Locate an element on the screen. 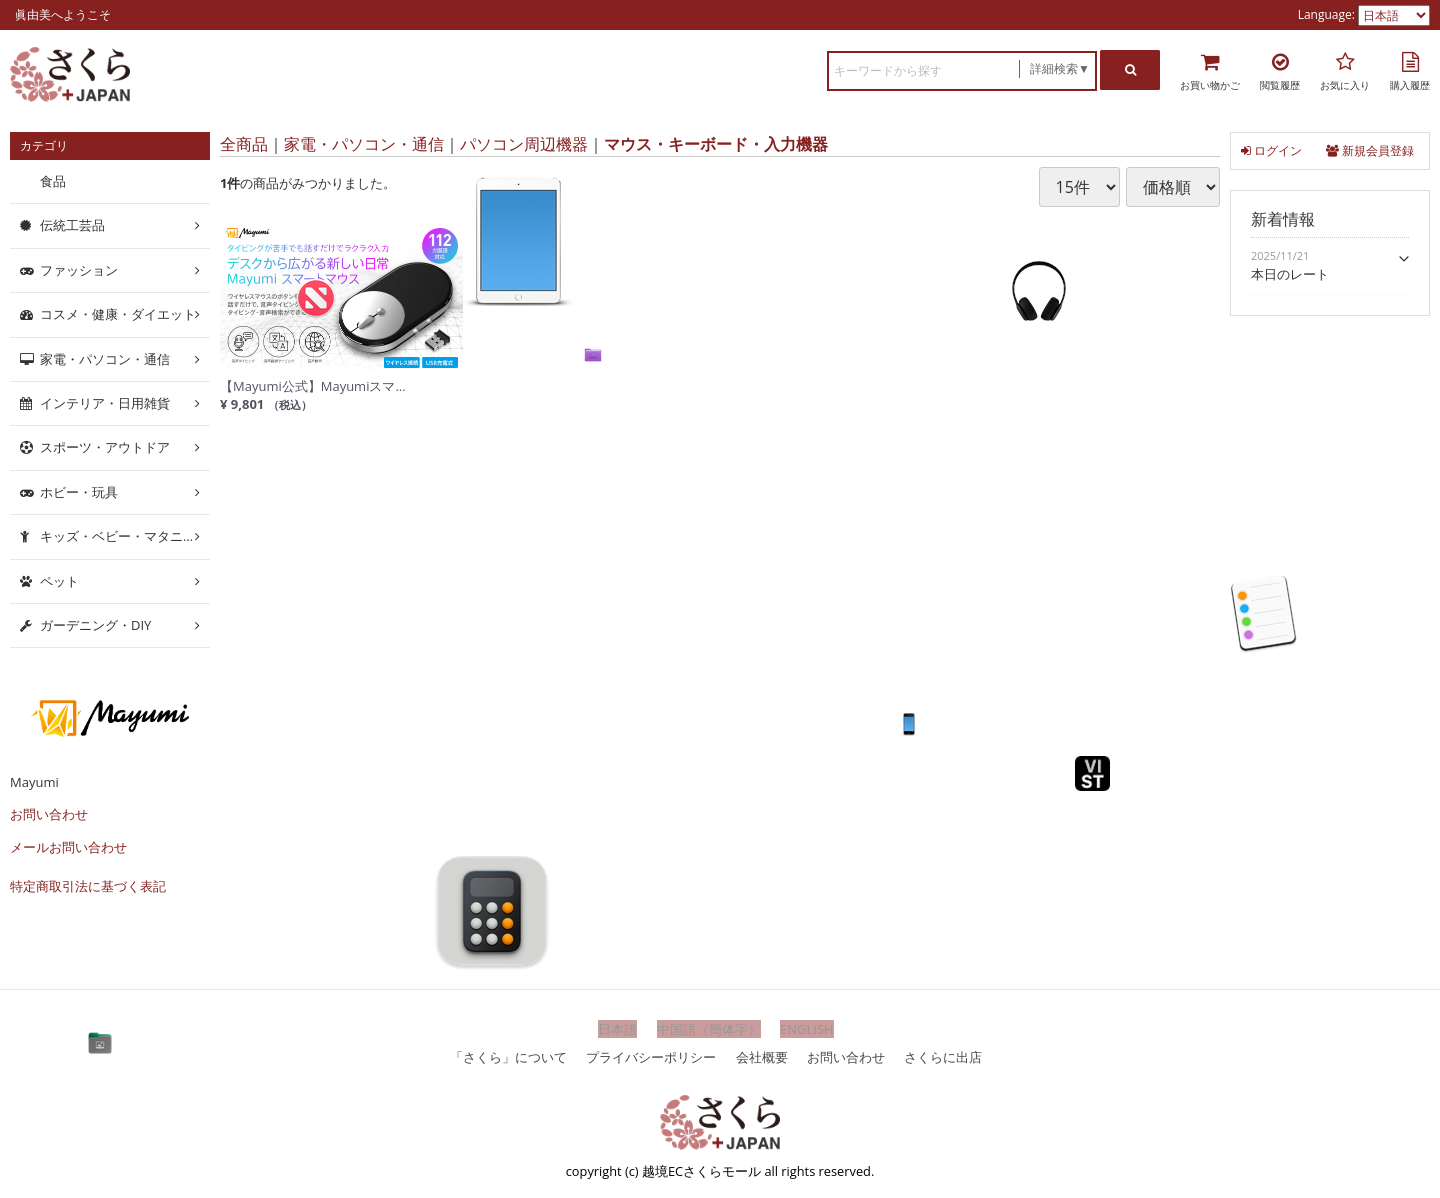 Image resolution: width=1440 pixels, height=1198 pixels. connect or sync an iPhone device is located at coordinates (909, 724).